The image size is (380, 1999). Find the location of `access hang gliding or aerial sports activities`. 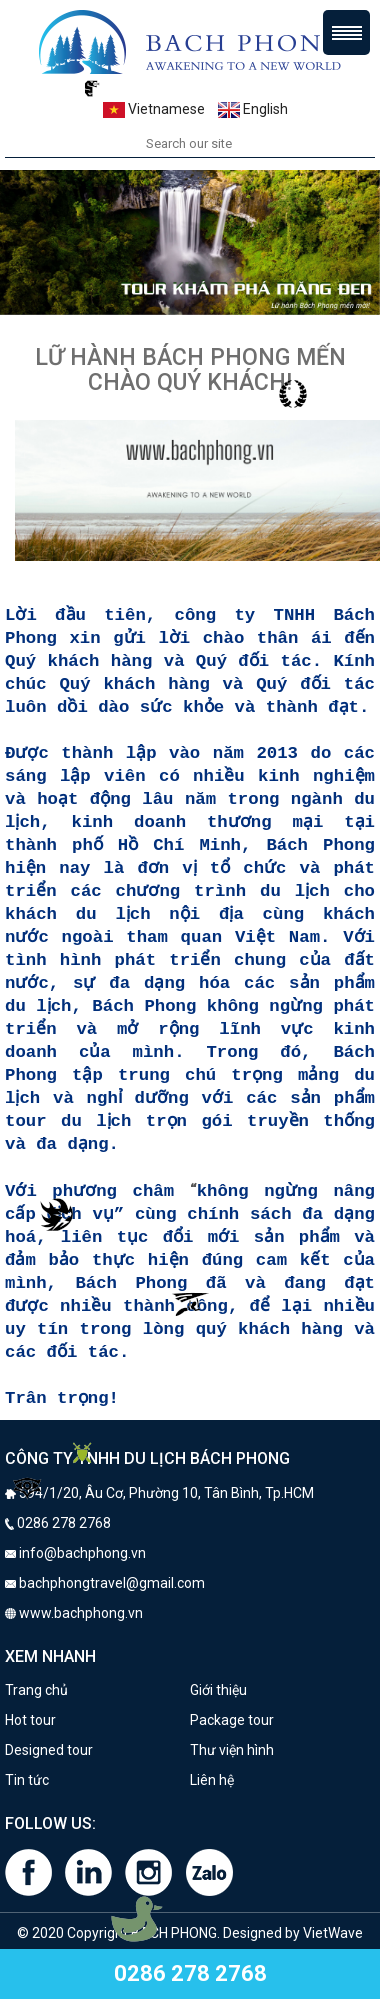

access hang gliding or aerial sports activities is located at coordinates (190, 1304).